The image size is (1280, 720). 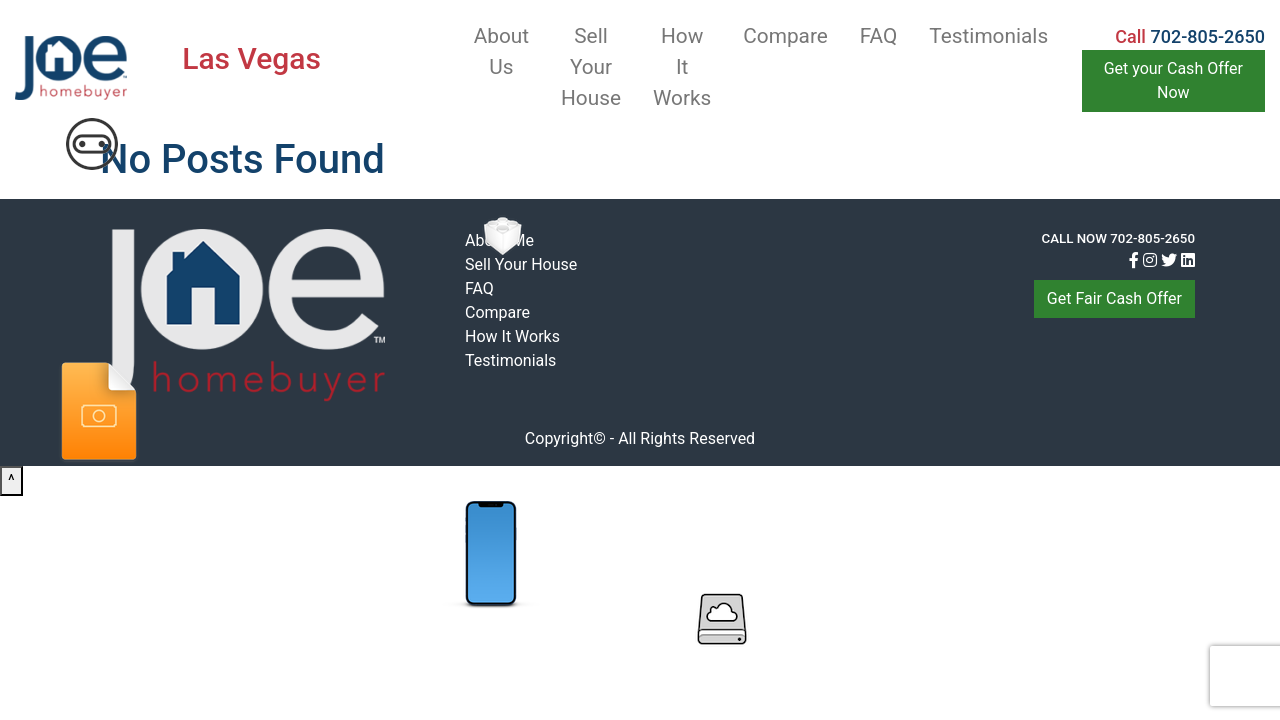 I want to click on a plugin or extension module, so click(x=502, y=236).